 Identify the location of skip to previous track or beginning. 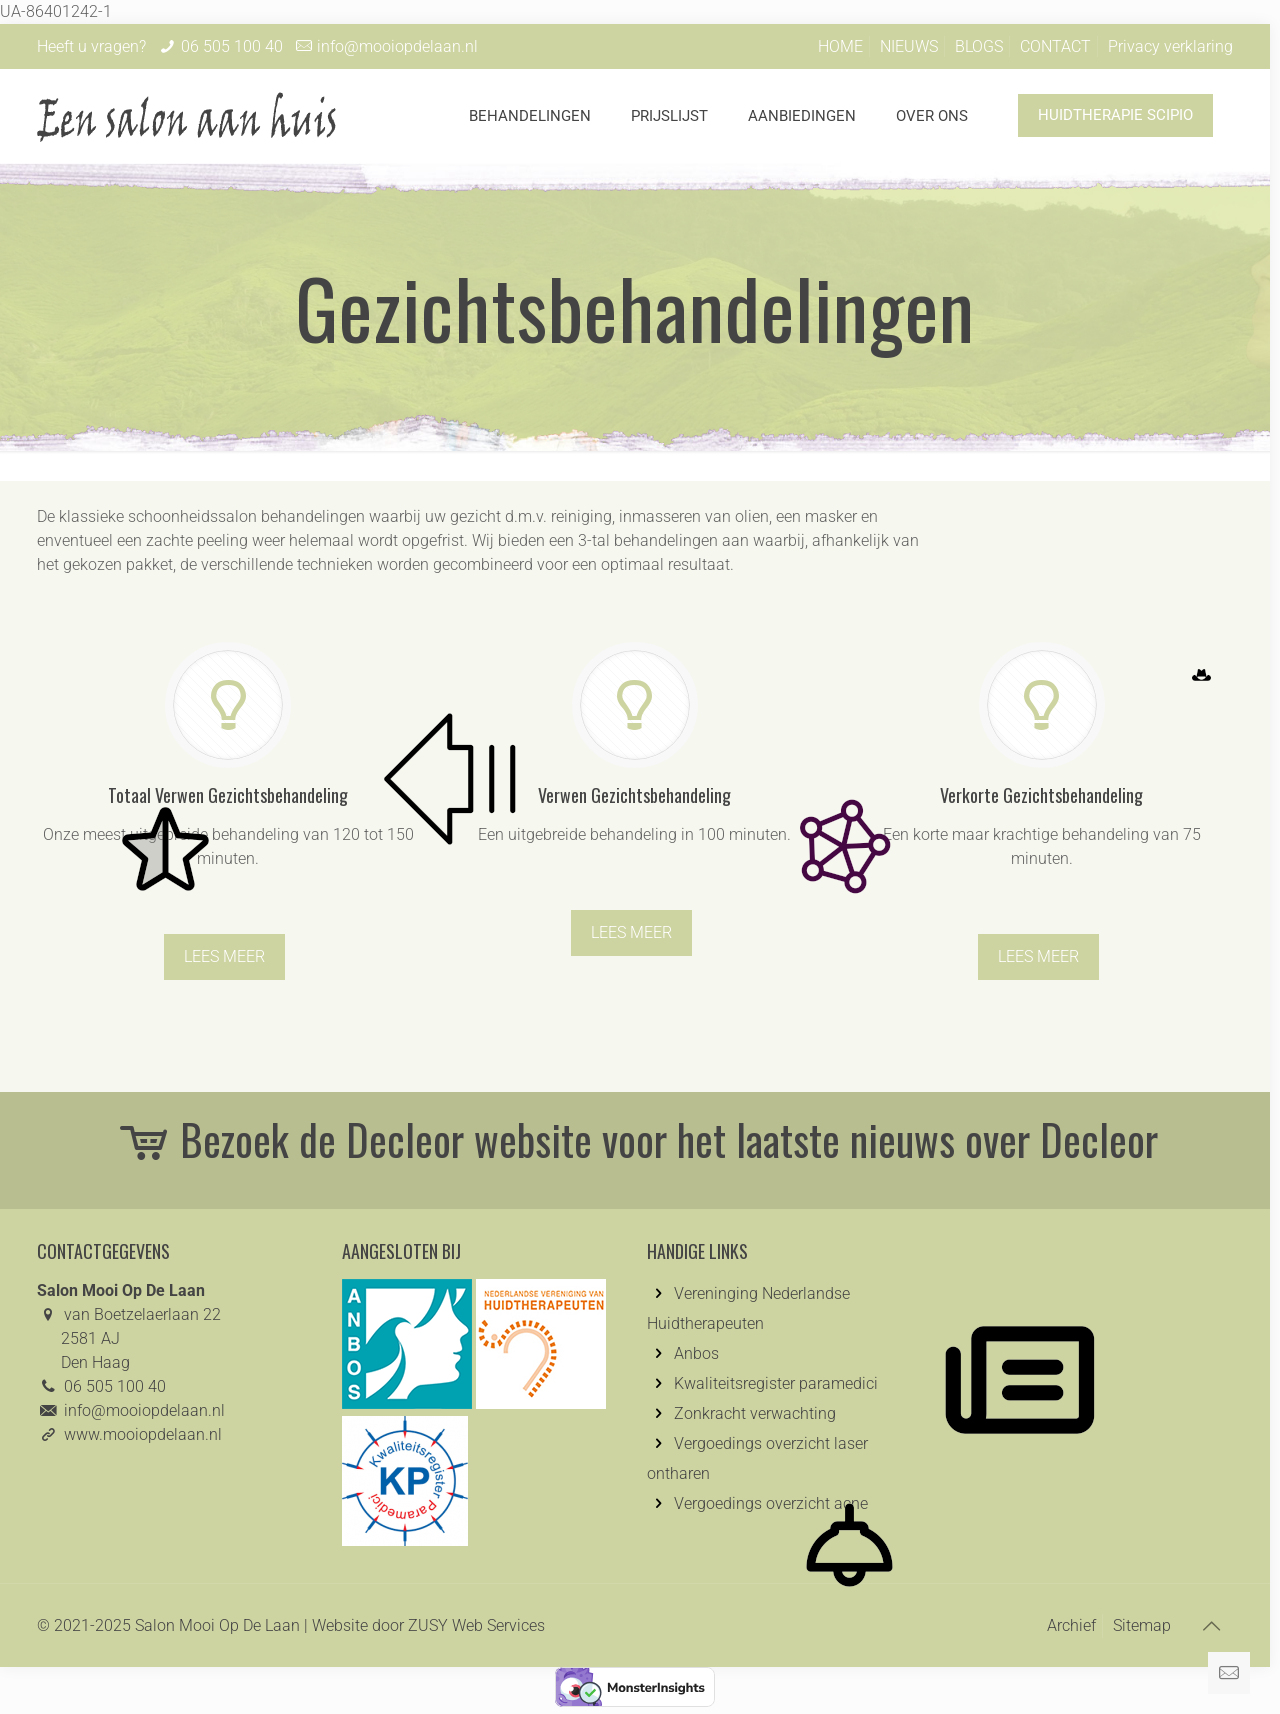
(455, 779).